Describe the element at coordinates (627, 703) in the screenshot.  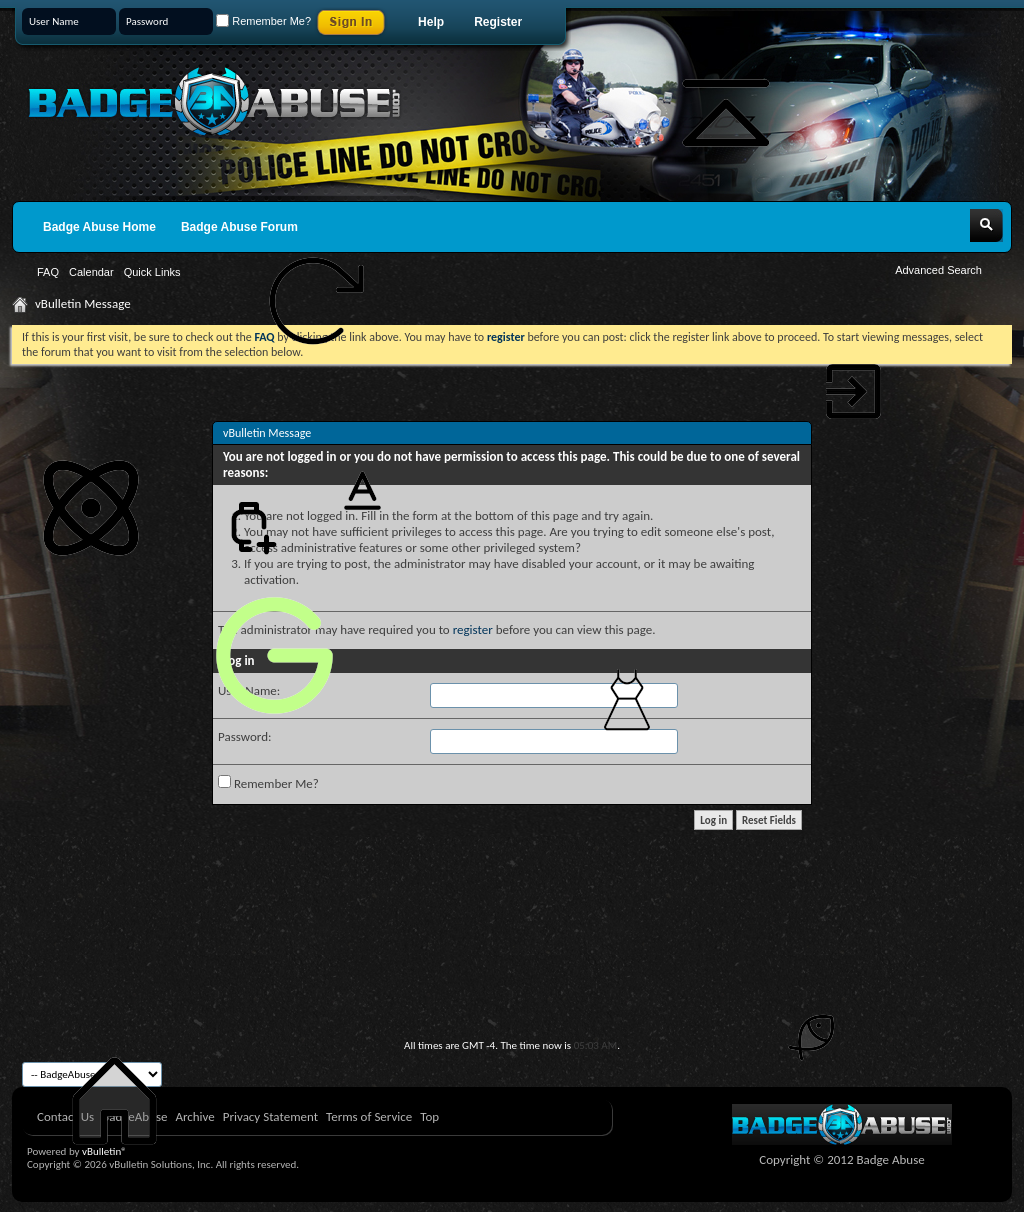
I see `browse women's clothing` at that location.